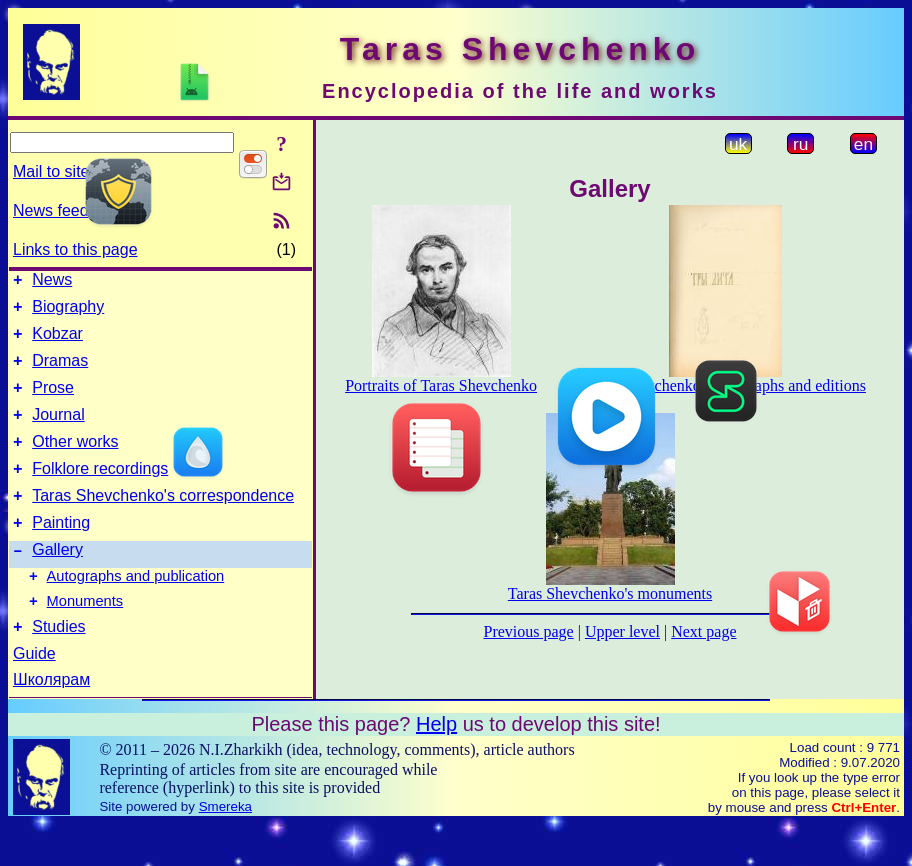 This screenshot has width=912, height=866. Describe the element at coordinates (799, 601) in the screenshot. I see `open flatsweep app for system cleanup` at that location.